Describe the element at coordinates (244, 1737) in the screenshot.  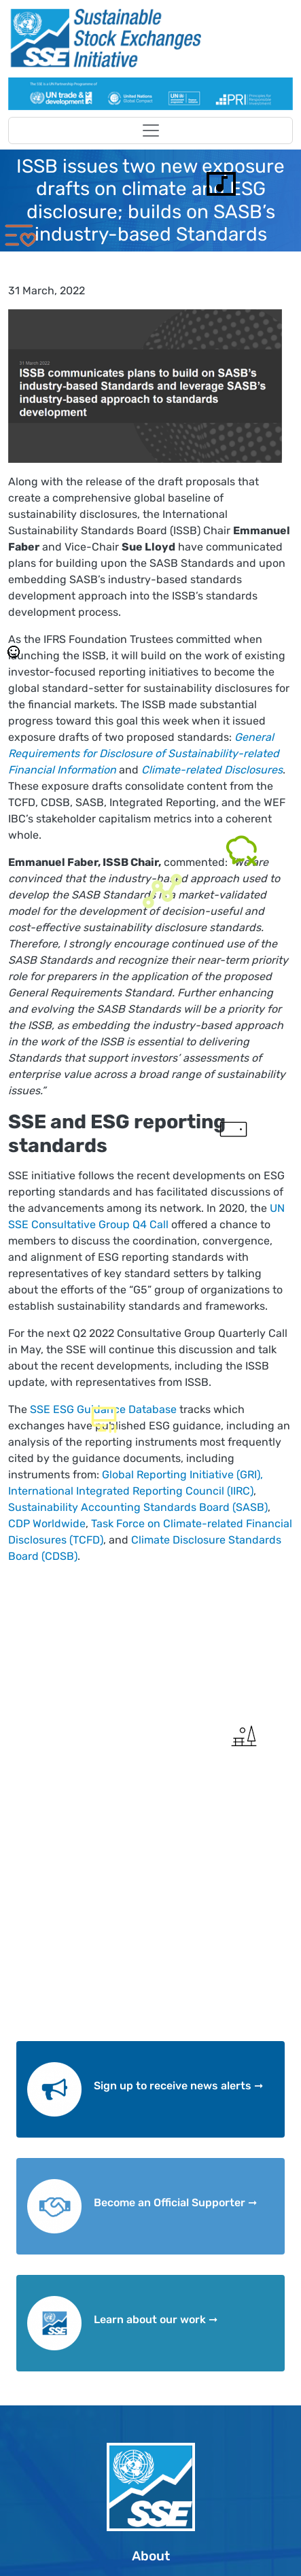
I see `view nearby parks or green spaces` at that location.